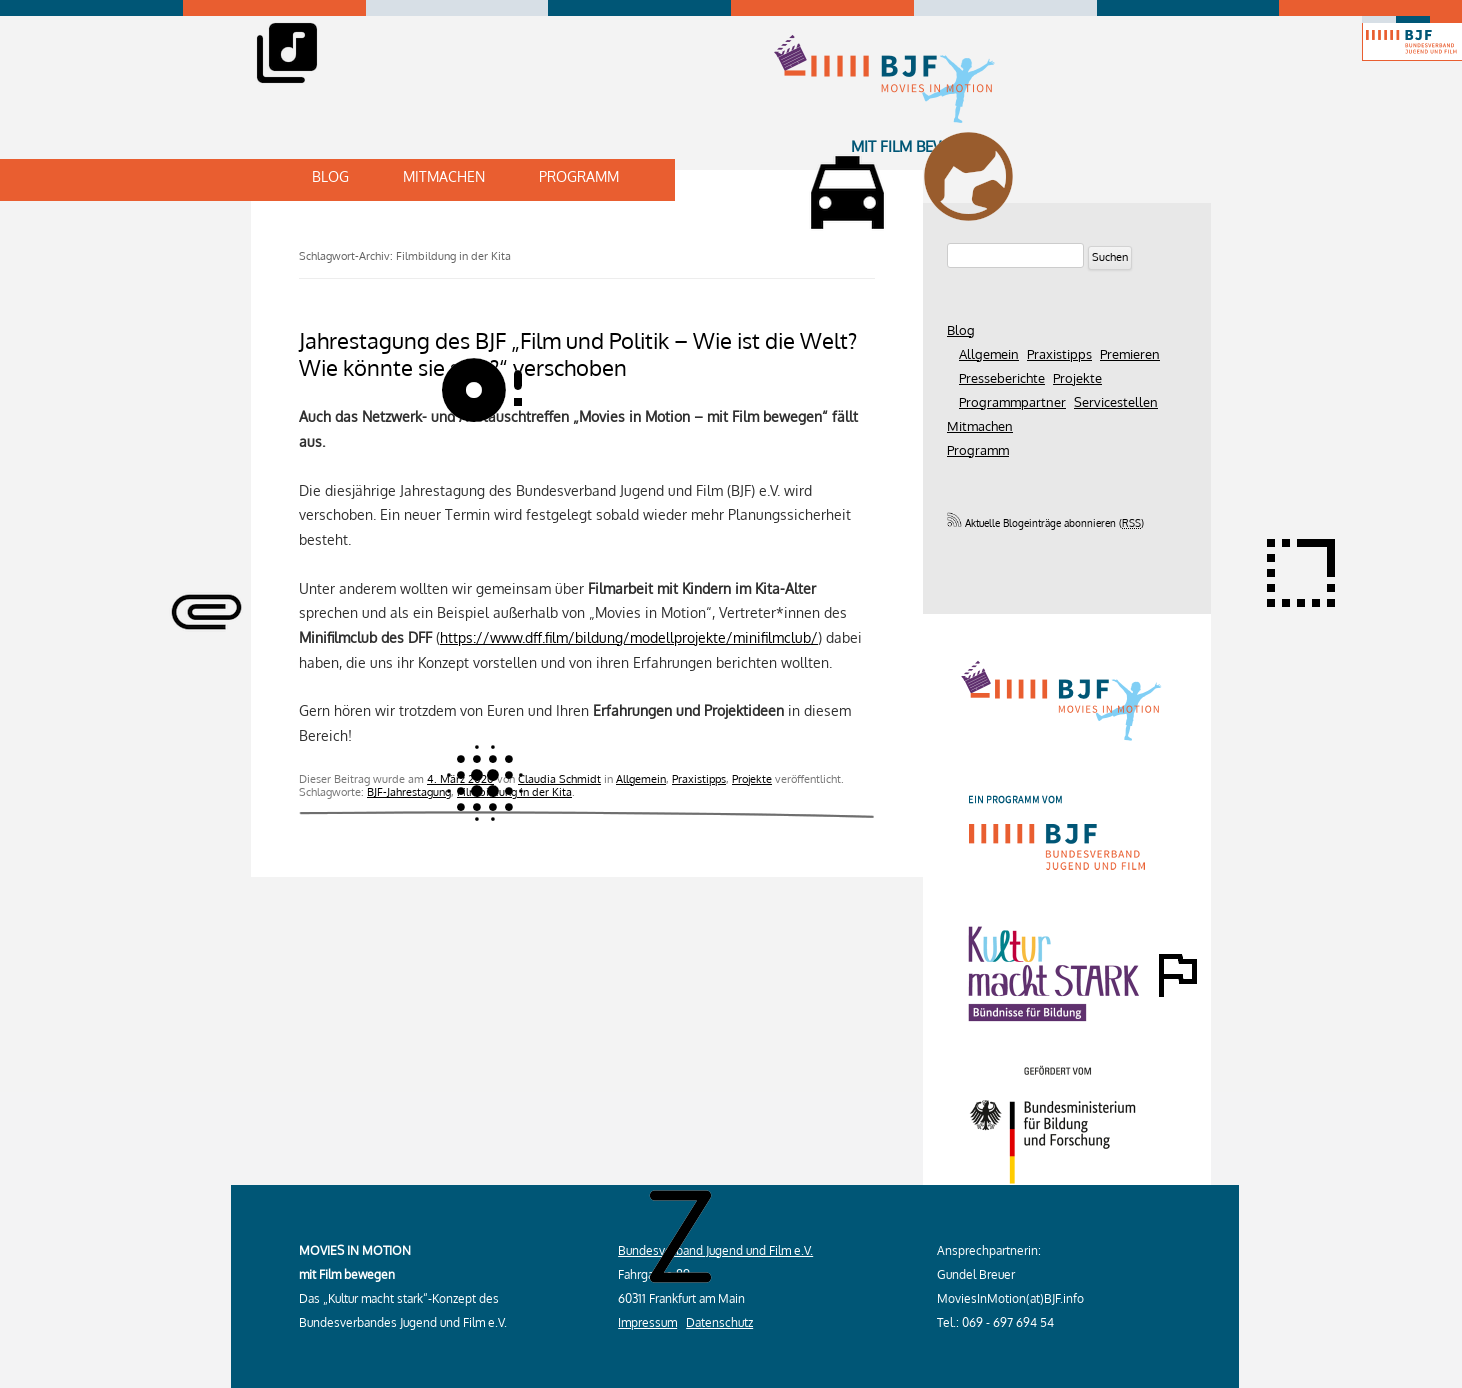  I want to click on indicates storage disc is full, so click(482, 390).